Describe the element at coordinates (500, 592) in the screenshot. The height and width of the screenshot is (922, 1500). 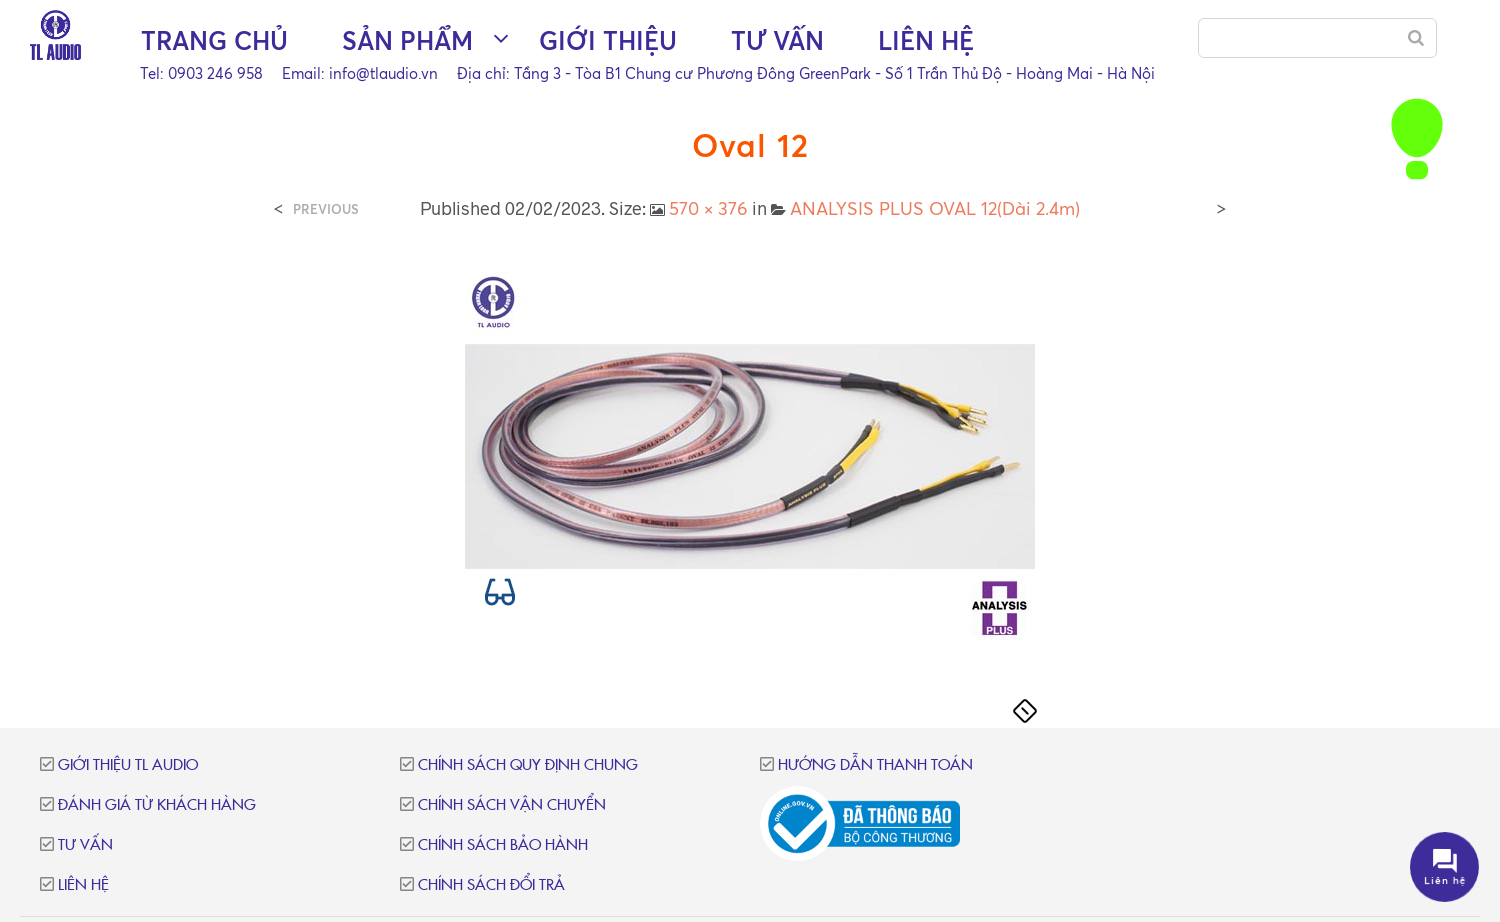
I see `access reading mode or reader view` at that location.